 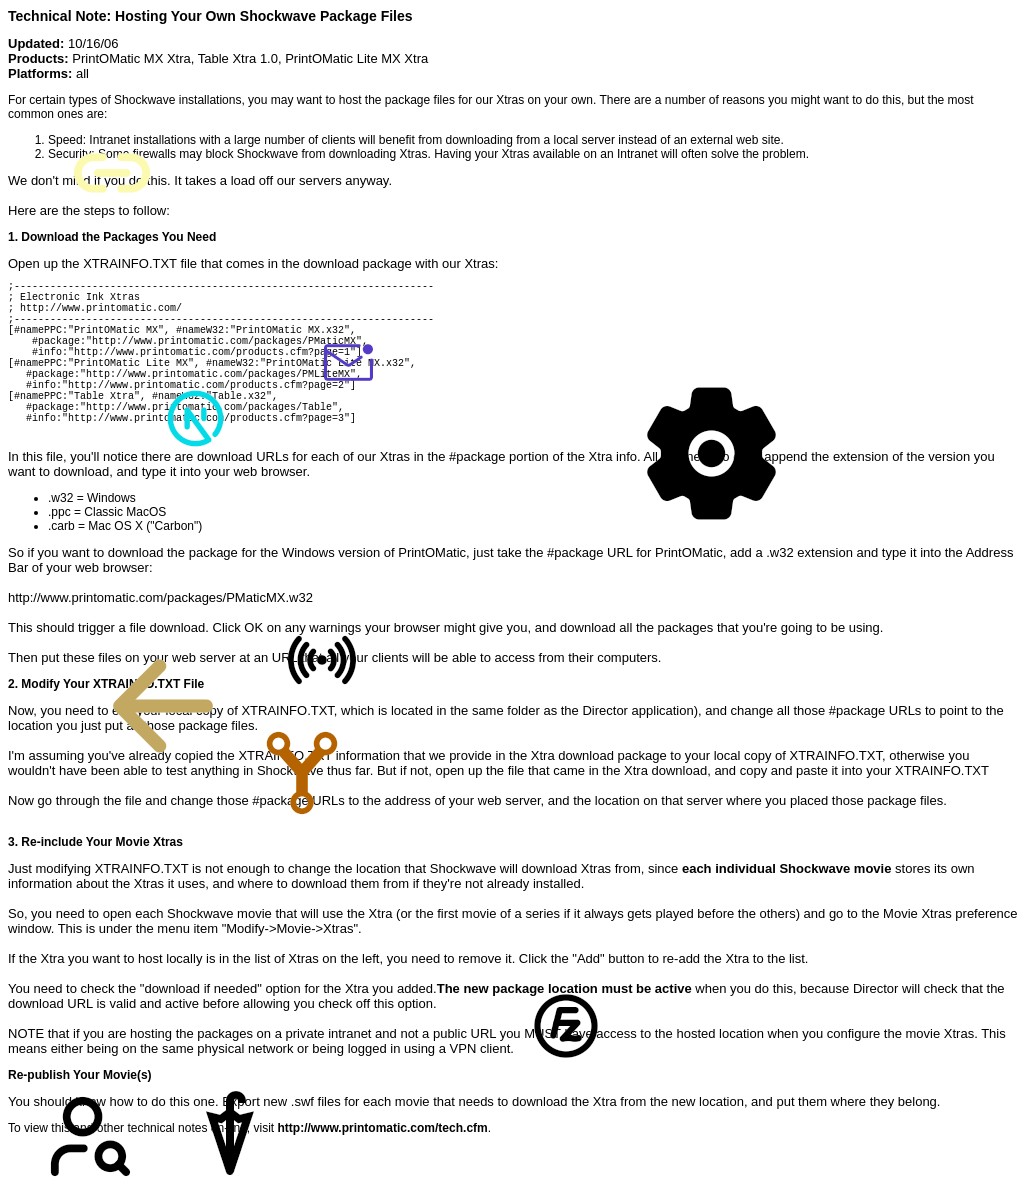 What do you see at coordinates (230, 1135) in the screenshot?
I see `indicates rainy weather conditions` at bounding box center [230, 1135].